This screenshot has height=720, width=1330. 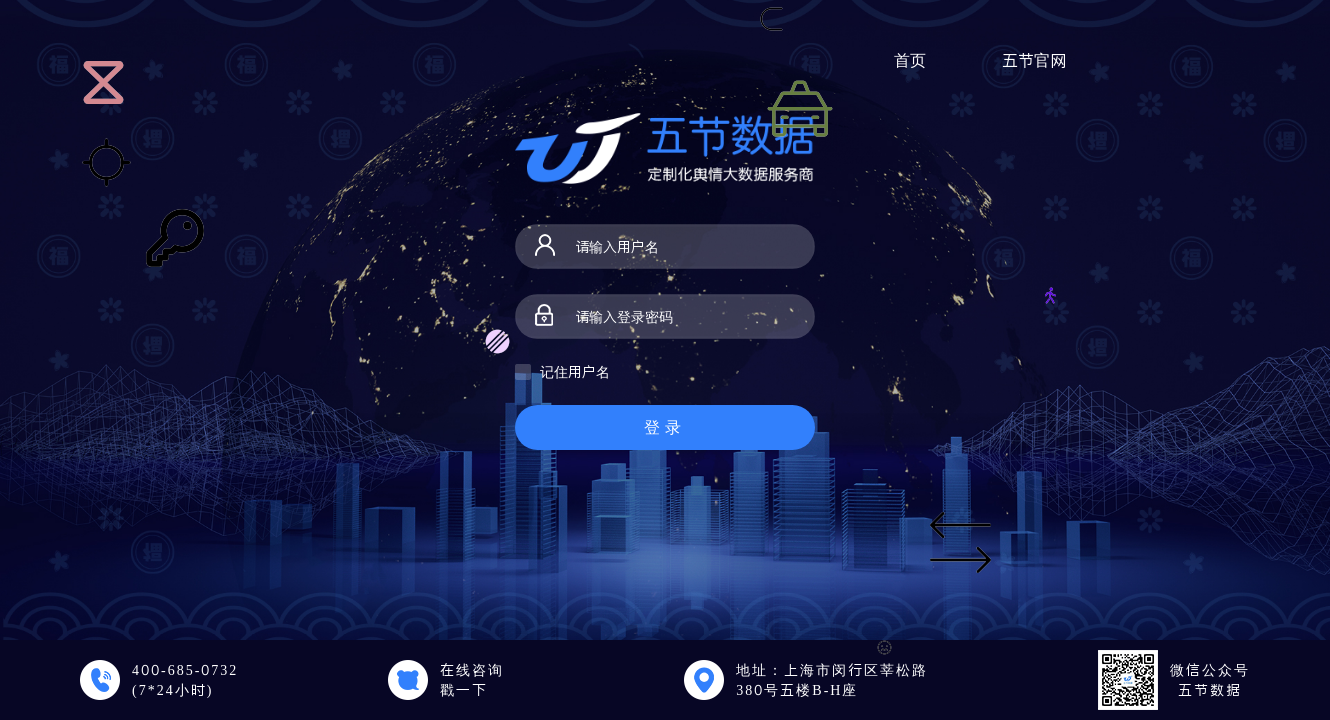 I want to click on indicates a nervous or anxious status, so click(x=884, y=647).